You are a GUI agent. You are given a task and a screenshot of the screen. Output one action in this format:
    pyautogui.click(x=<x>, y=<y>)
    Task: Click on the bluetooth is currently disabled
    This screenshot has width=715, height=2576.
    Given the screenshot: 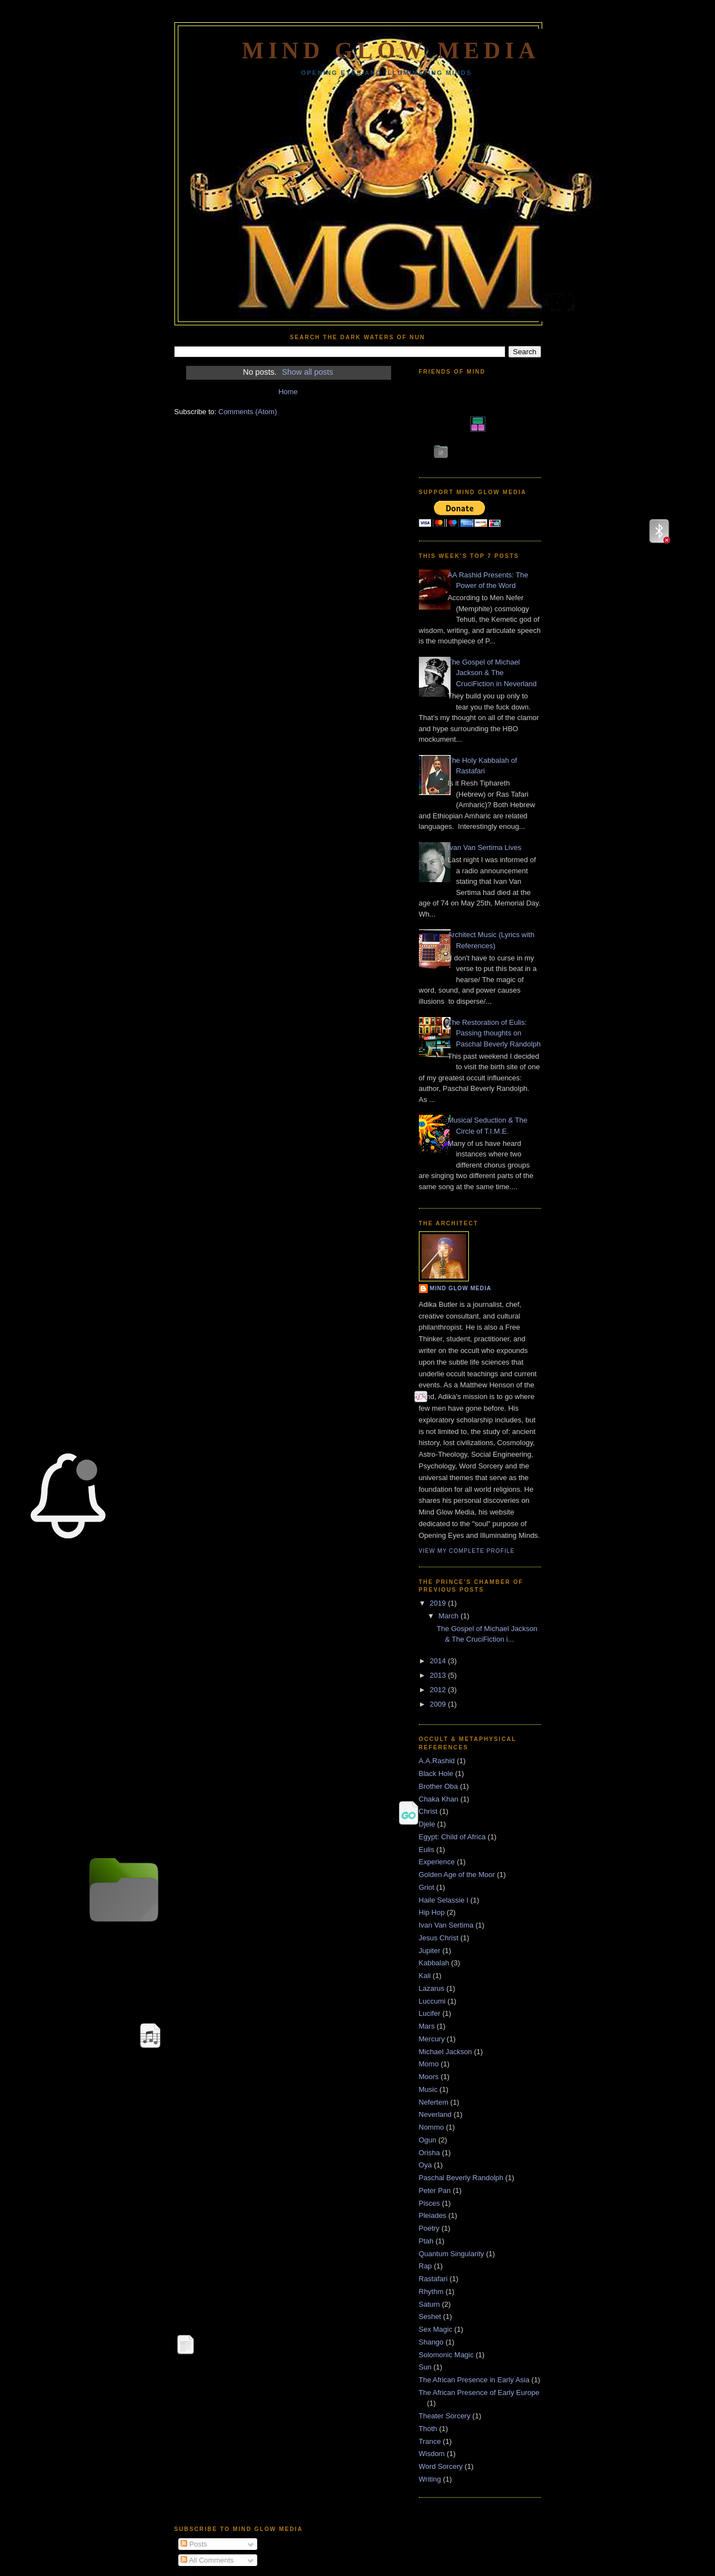 What is the action you would take?
    pyautogui.click(x=659, y=531)
    